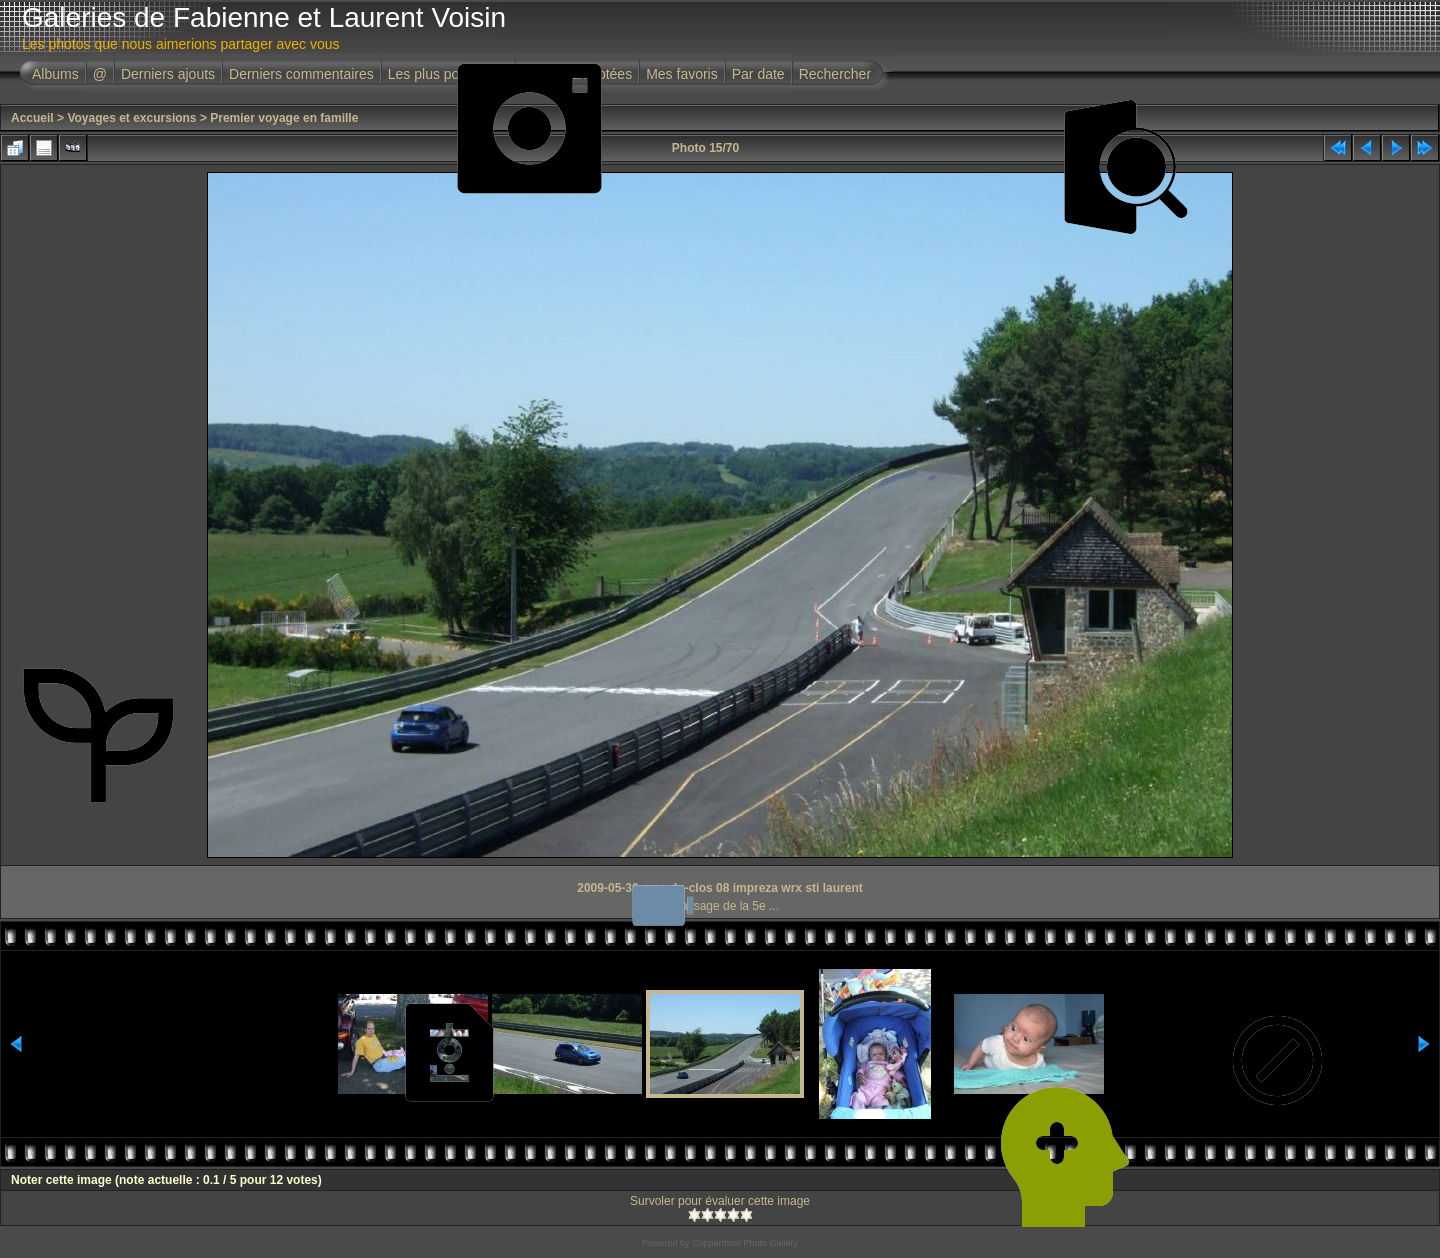 The image size is (1440, 1258). Describe the element at coordinates (1126, 167) in the screenshot. I see `quick look logo - preview files without opening them` at that location.